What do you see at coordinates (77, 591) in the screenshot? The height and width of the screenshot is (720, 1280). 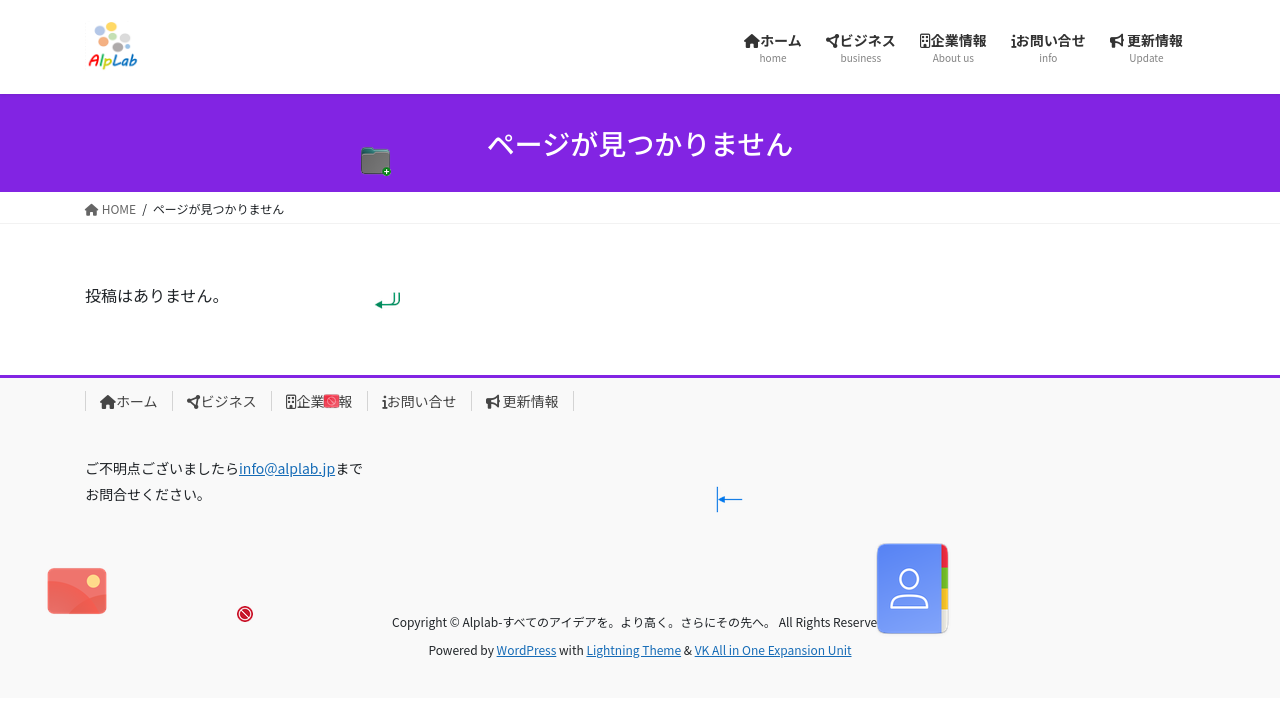 I see `indicates item is linked to photos library` at bounding box center [77, 591].